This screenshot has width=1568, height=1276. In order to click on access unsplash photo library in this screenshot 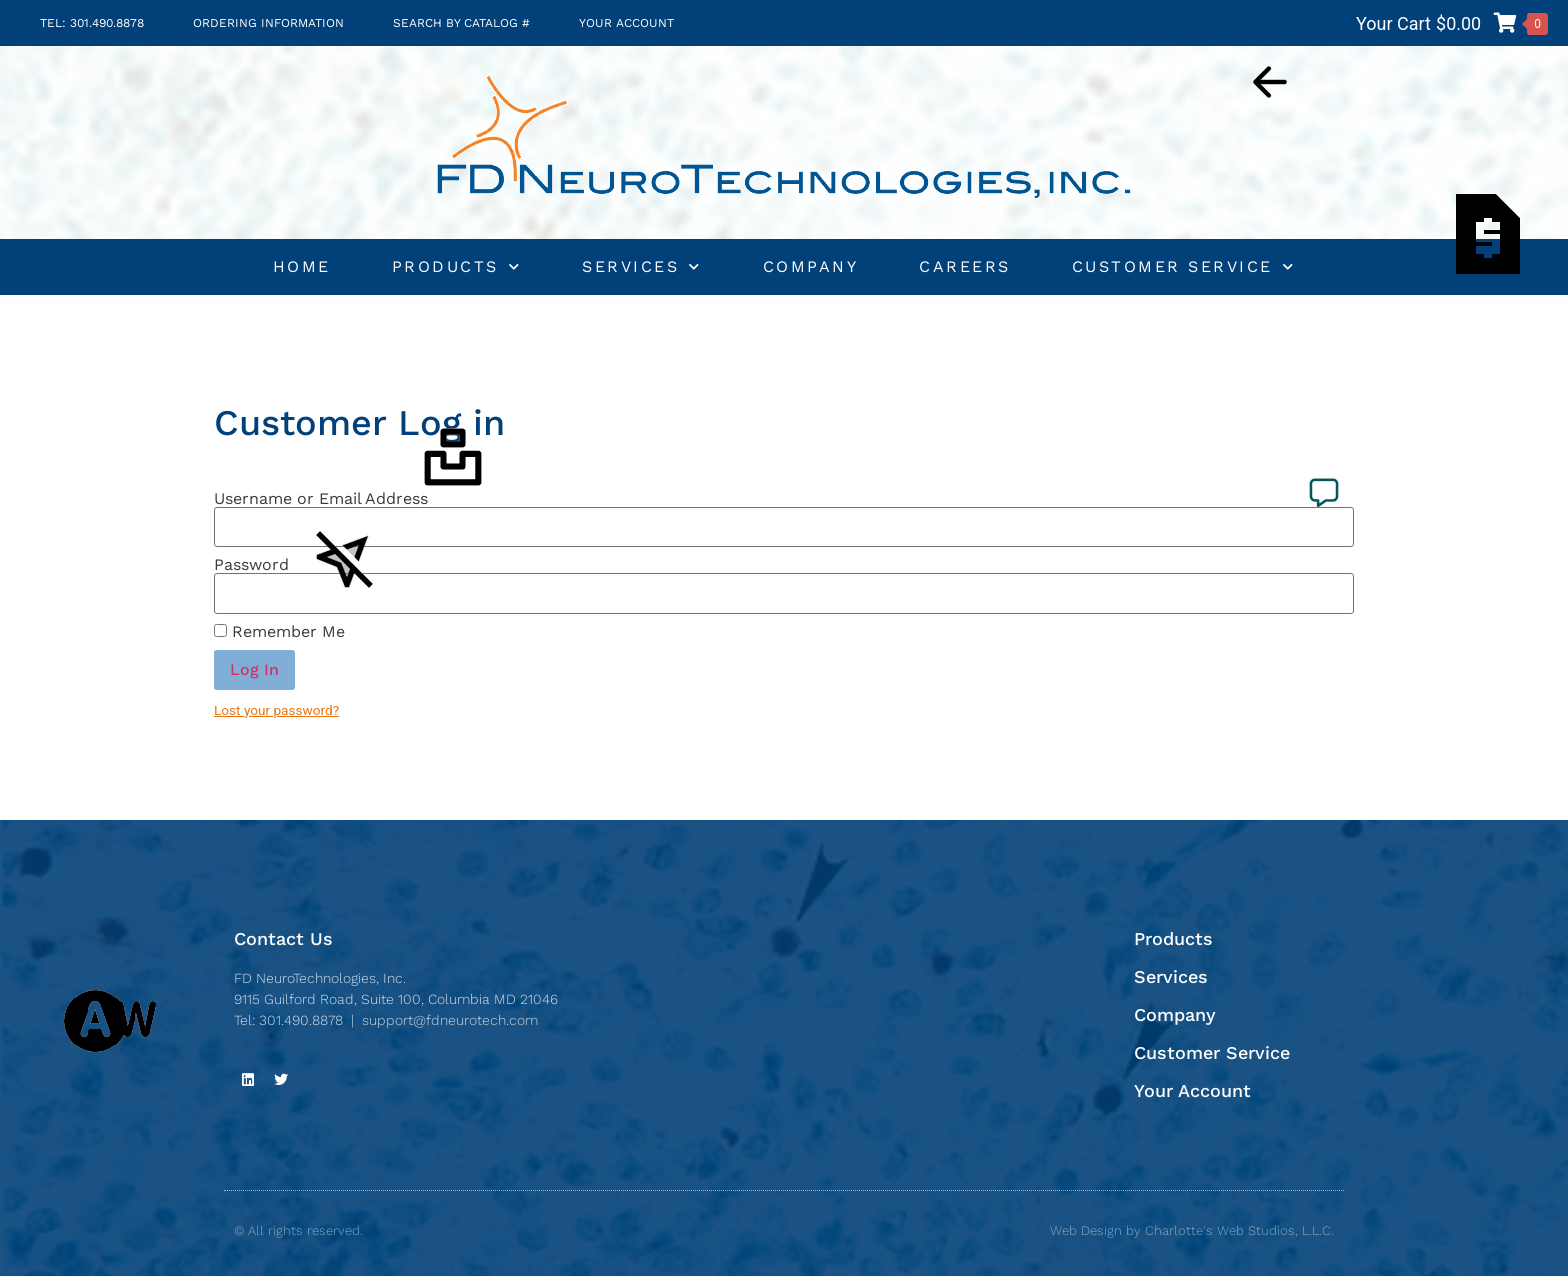, I will do `click(453, 457)`.